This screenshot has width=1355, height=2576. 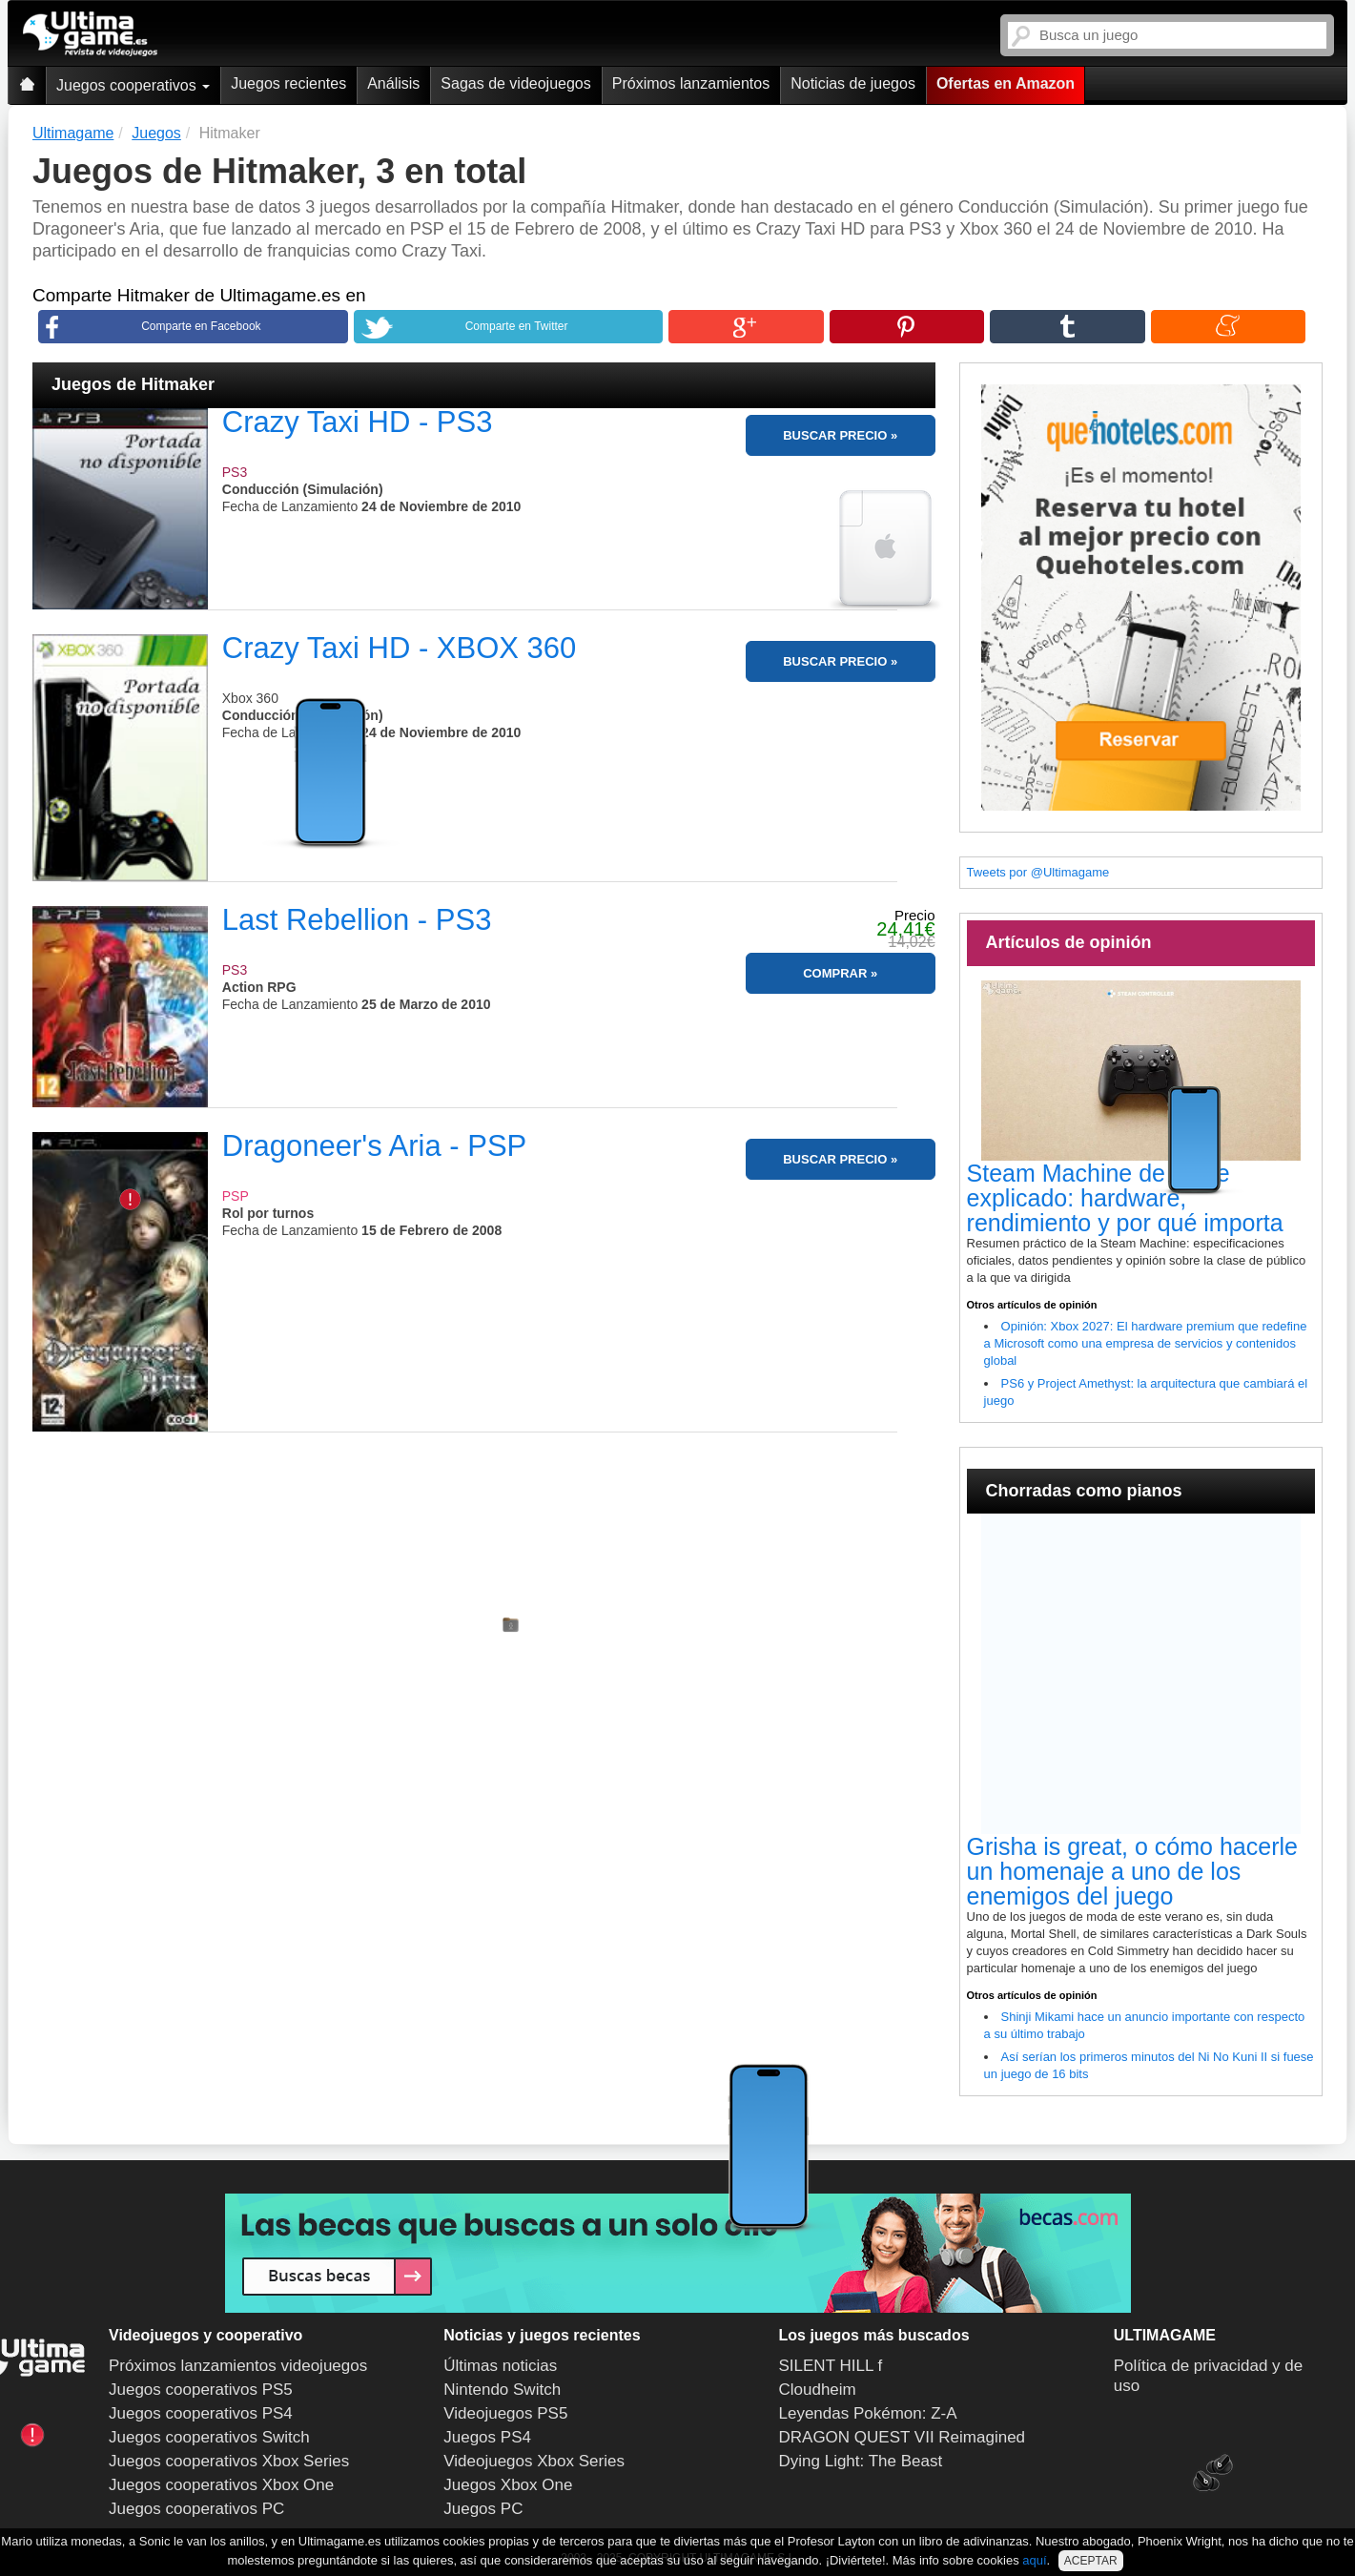 What do you see at coordinates (130, 1199) in the screenshot?
I see `indicates a critical error or dangerous action` at bounding box center [130, 1199].